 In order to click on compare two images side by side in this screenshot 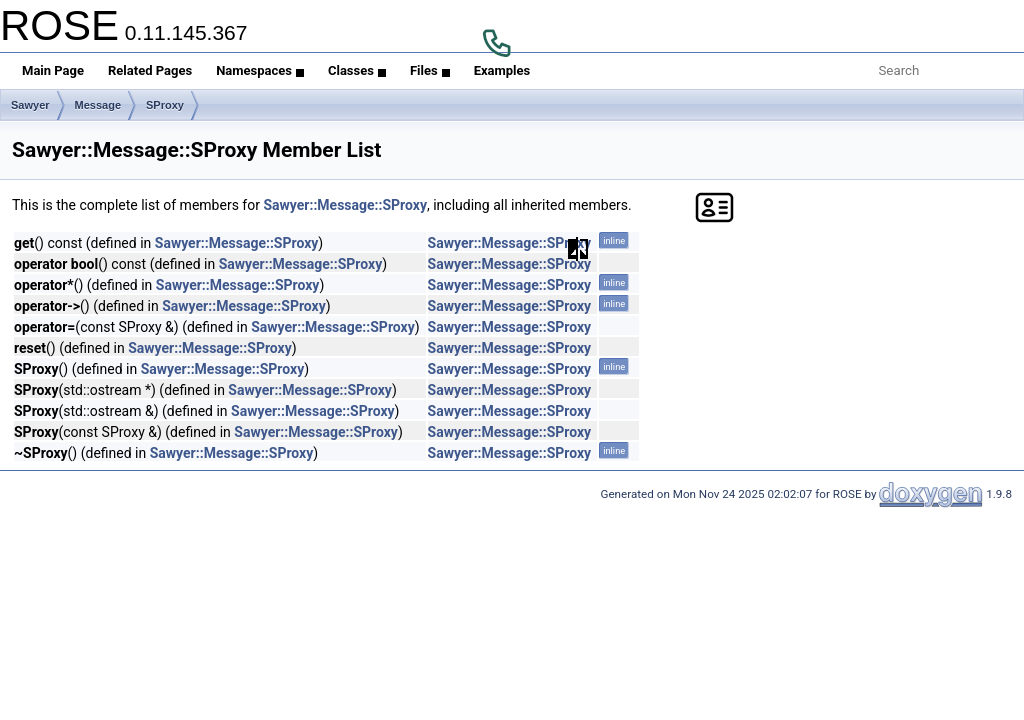, I will do `click(578, 249)`.